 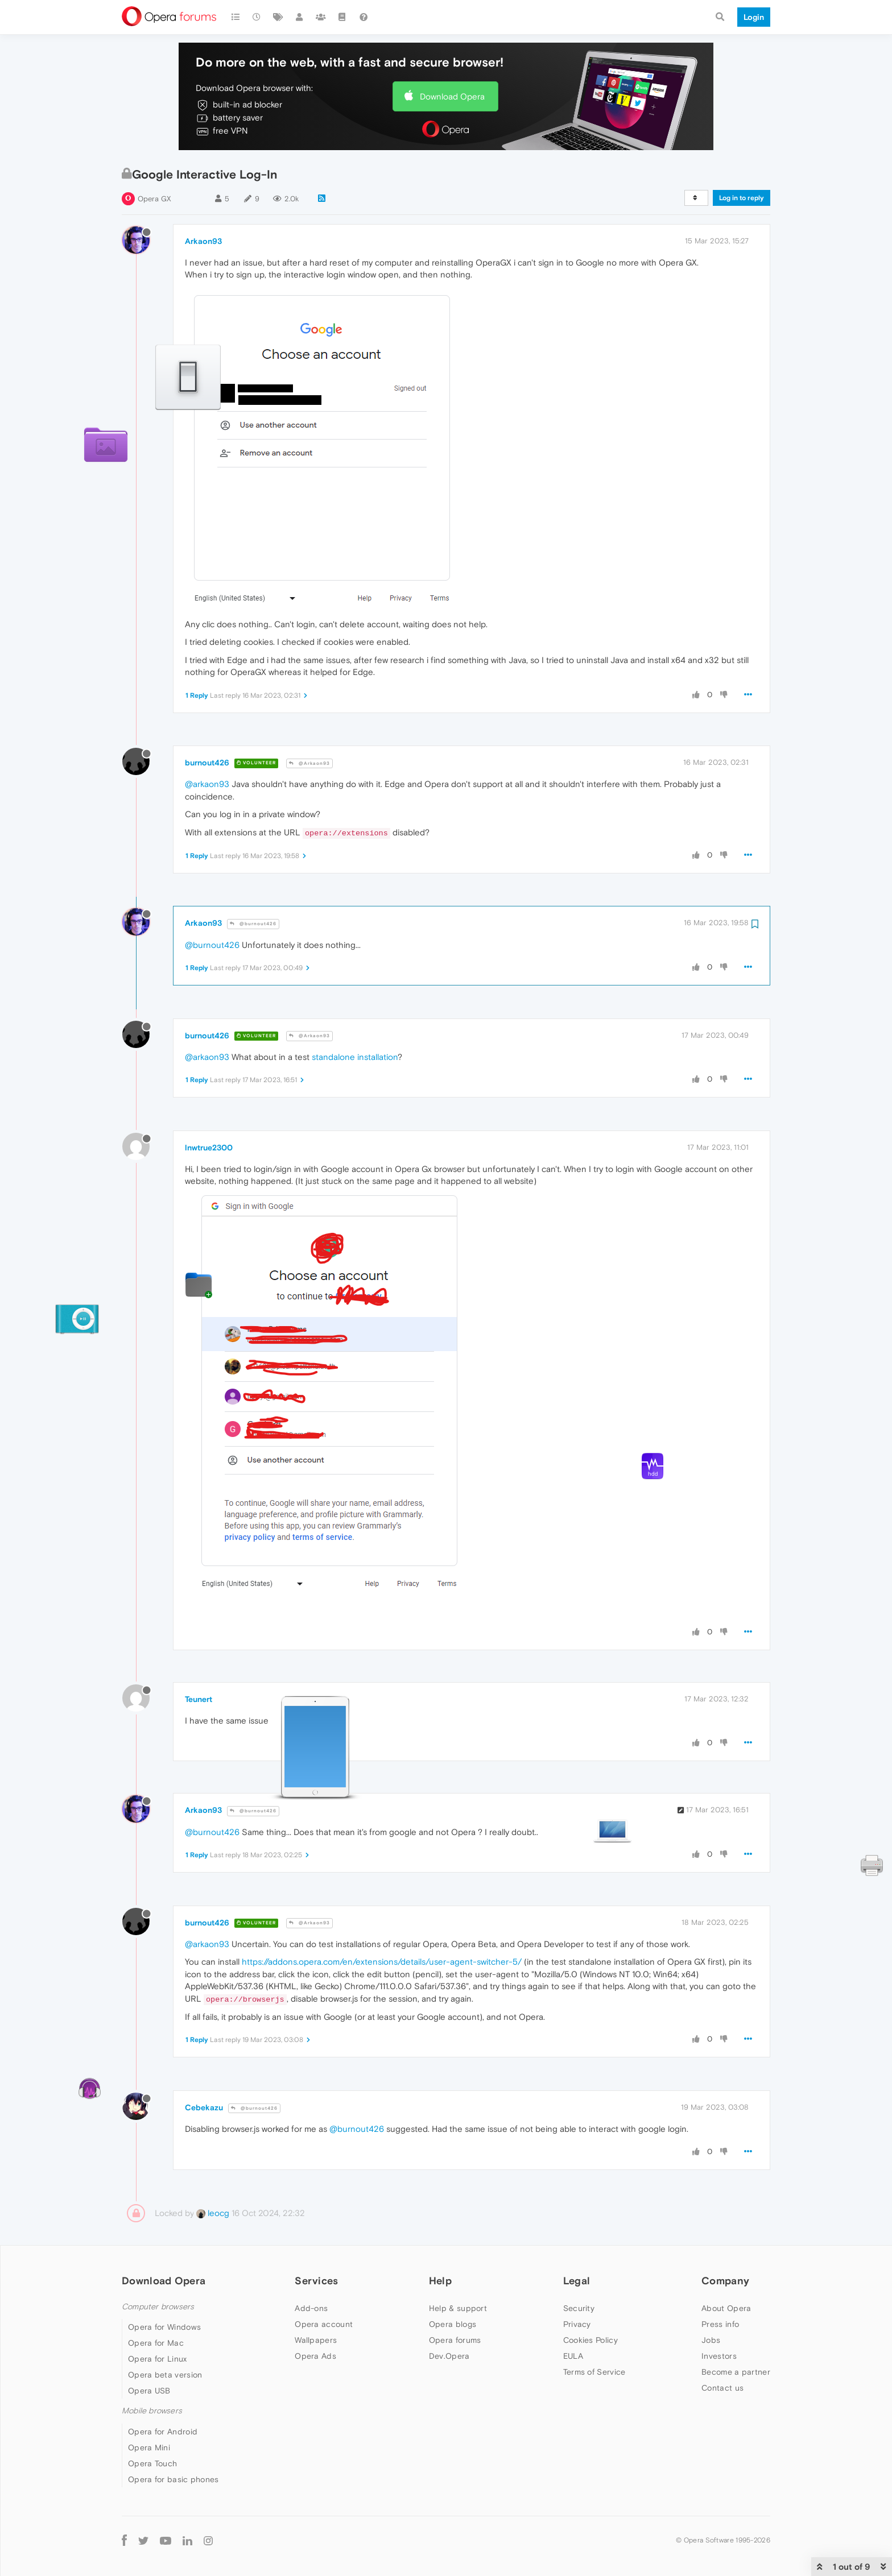 What do you see at coordinates (872, 1865) in the screenshot?
I see `print the current document` at bounding box center [872, 1865].